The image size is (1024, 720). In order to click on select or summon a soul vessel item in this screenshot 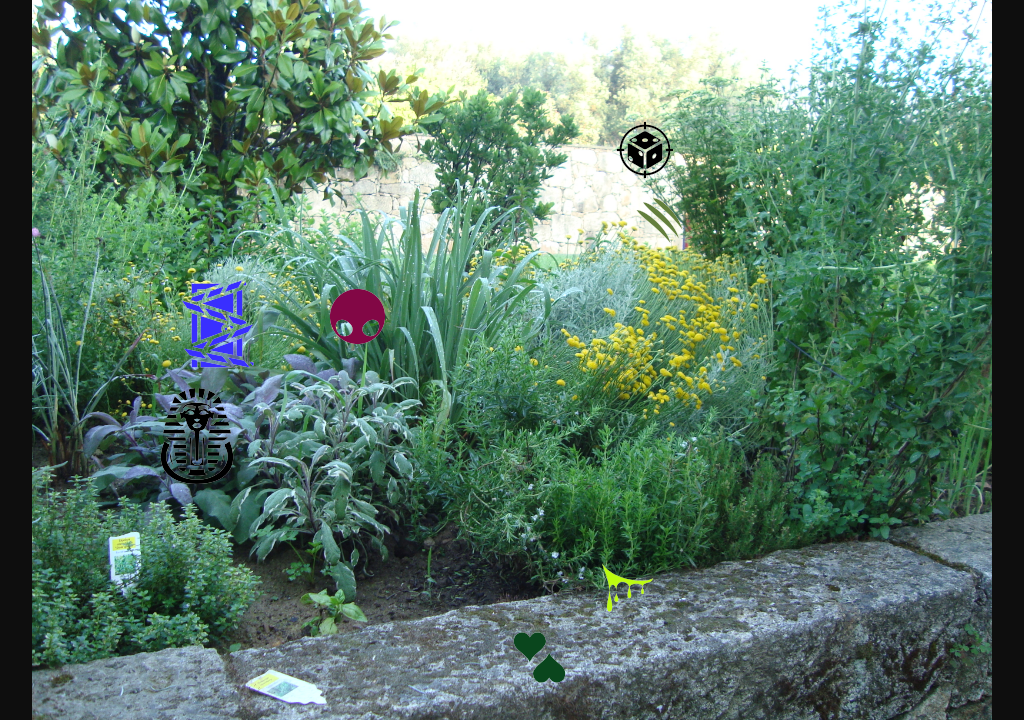, I will do `click(357, 316)`.